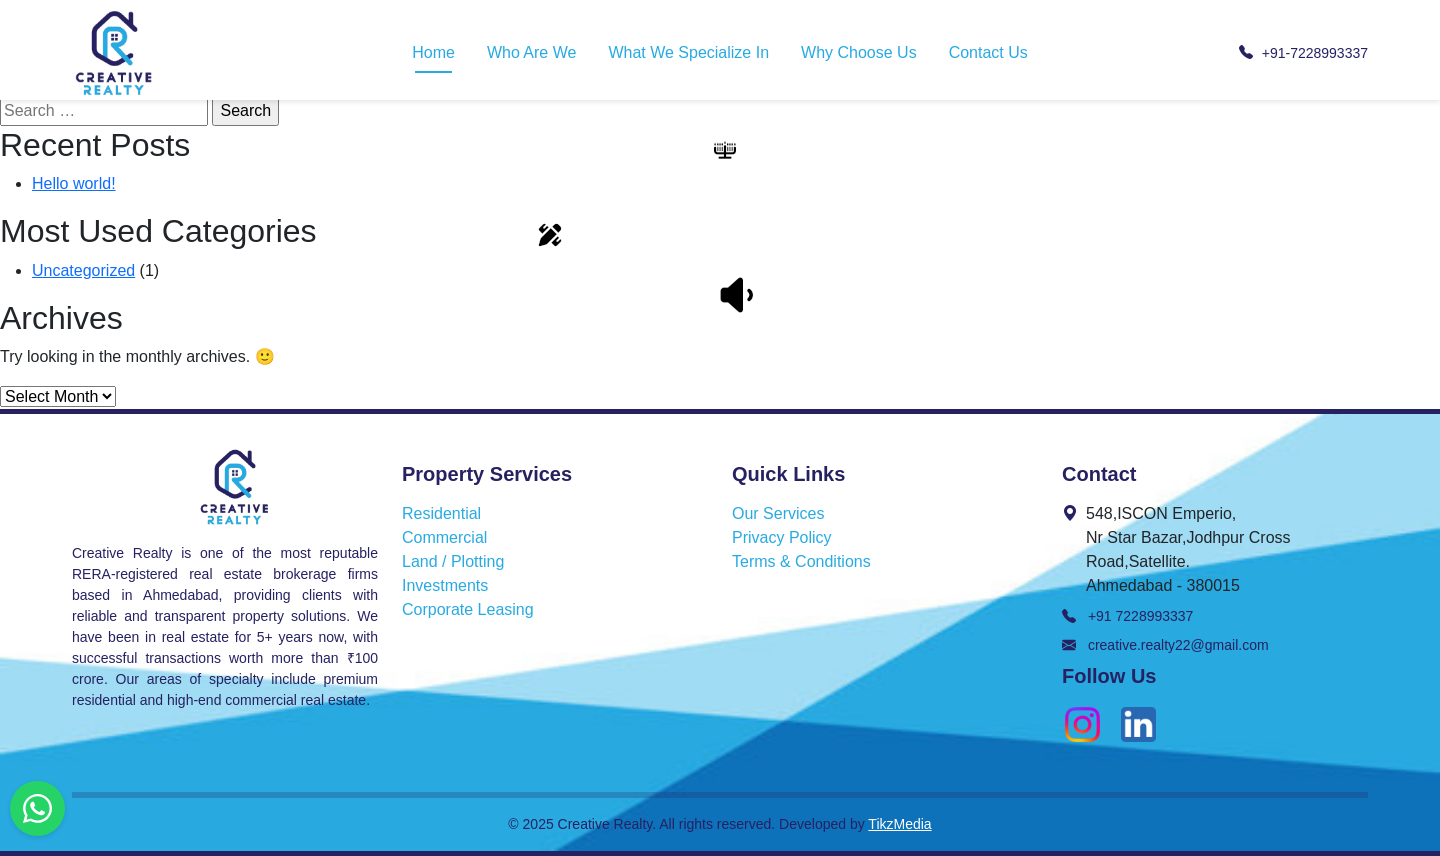 Image resolution: width=1440 pixels, height=856 pixels. Describe the element at coordinates (738, 295) in the screenshot. I see `adjust audio to low volume` at that location.